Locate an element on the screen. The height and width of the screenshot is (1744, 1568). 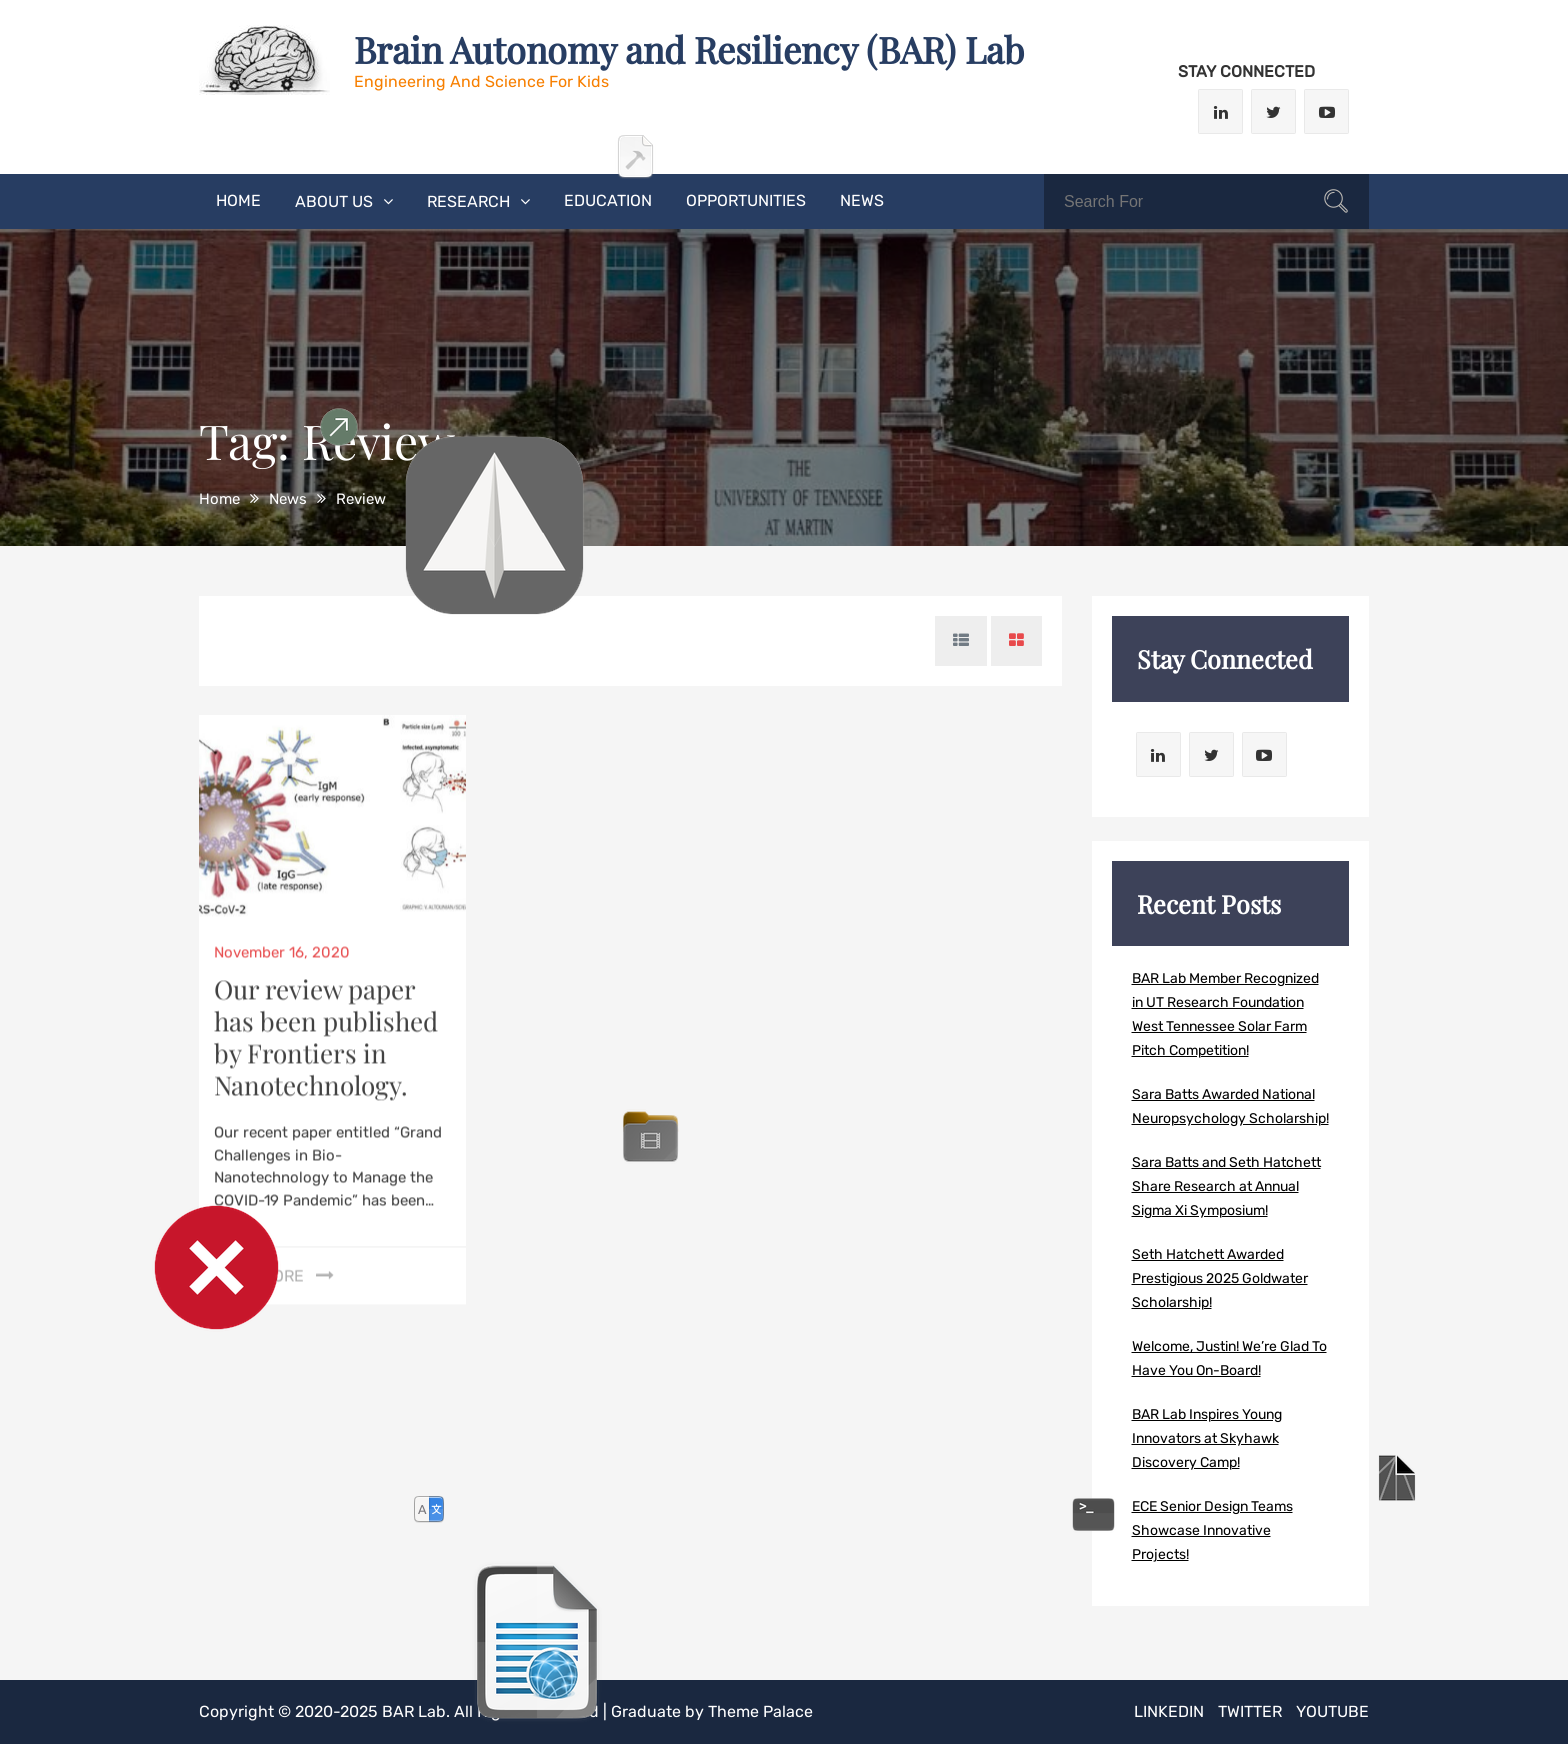
open the terminal application is located at coordinates (1093, 1514).